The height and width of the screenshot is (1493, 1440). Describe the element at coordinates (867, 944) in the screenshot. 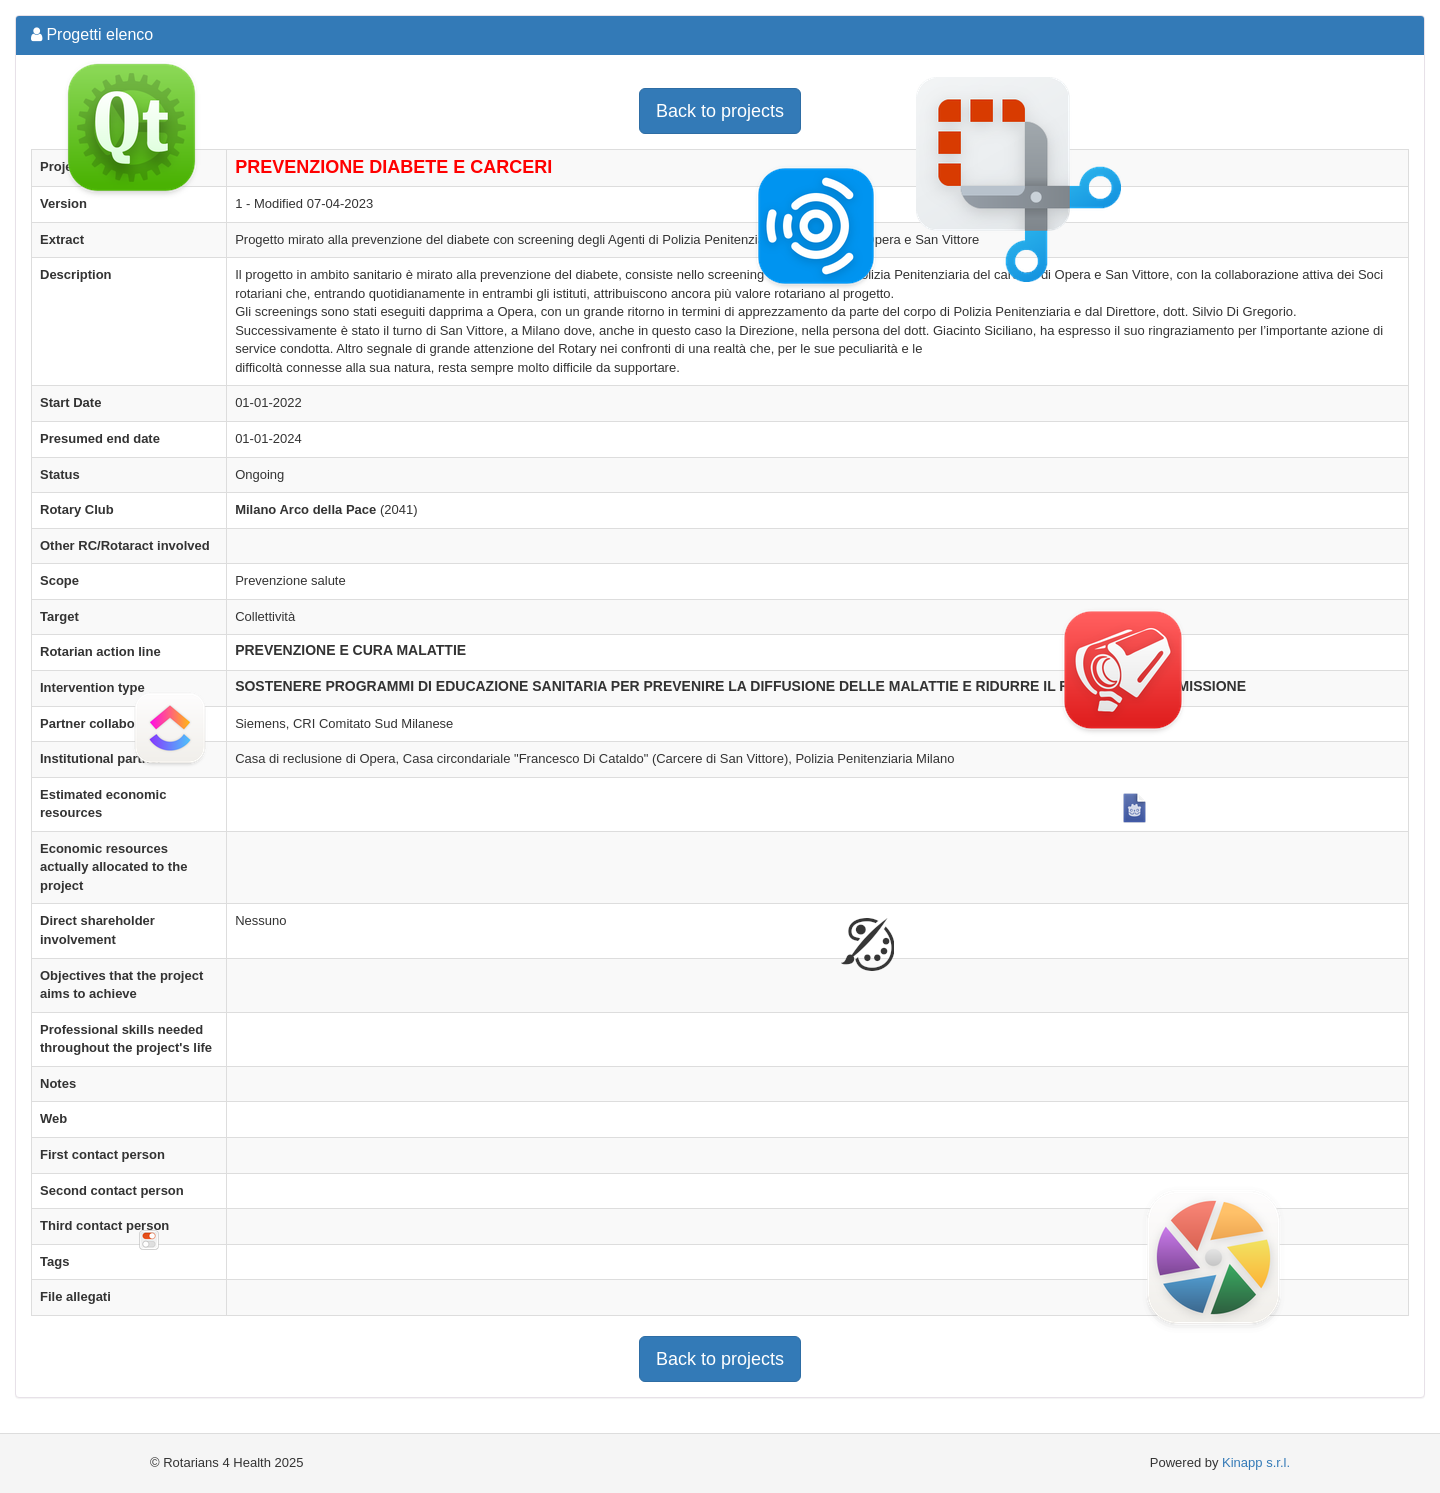

I see `open graphics or drawing applications` at that location.